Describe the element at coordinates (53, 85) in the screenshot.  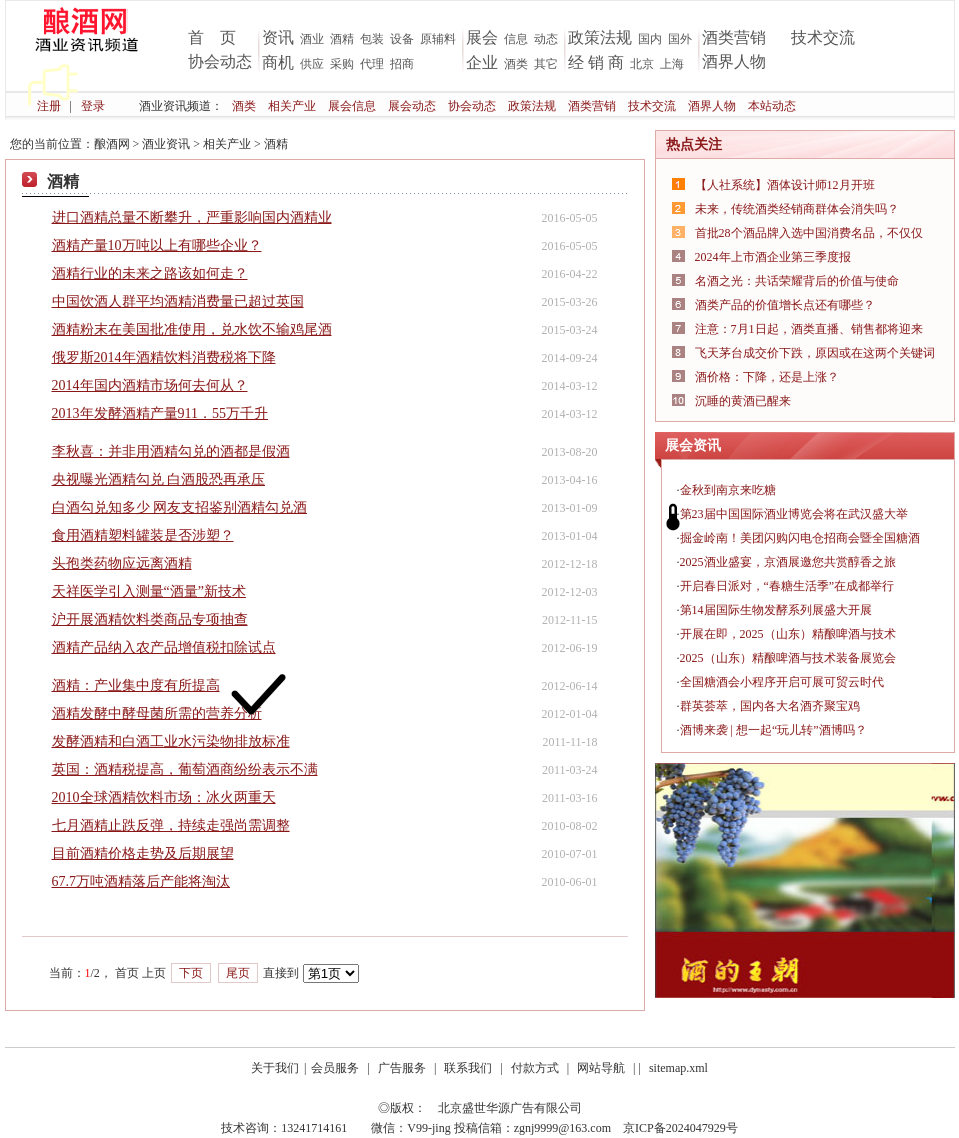
I see `connect a plugin or extension` at that location.